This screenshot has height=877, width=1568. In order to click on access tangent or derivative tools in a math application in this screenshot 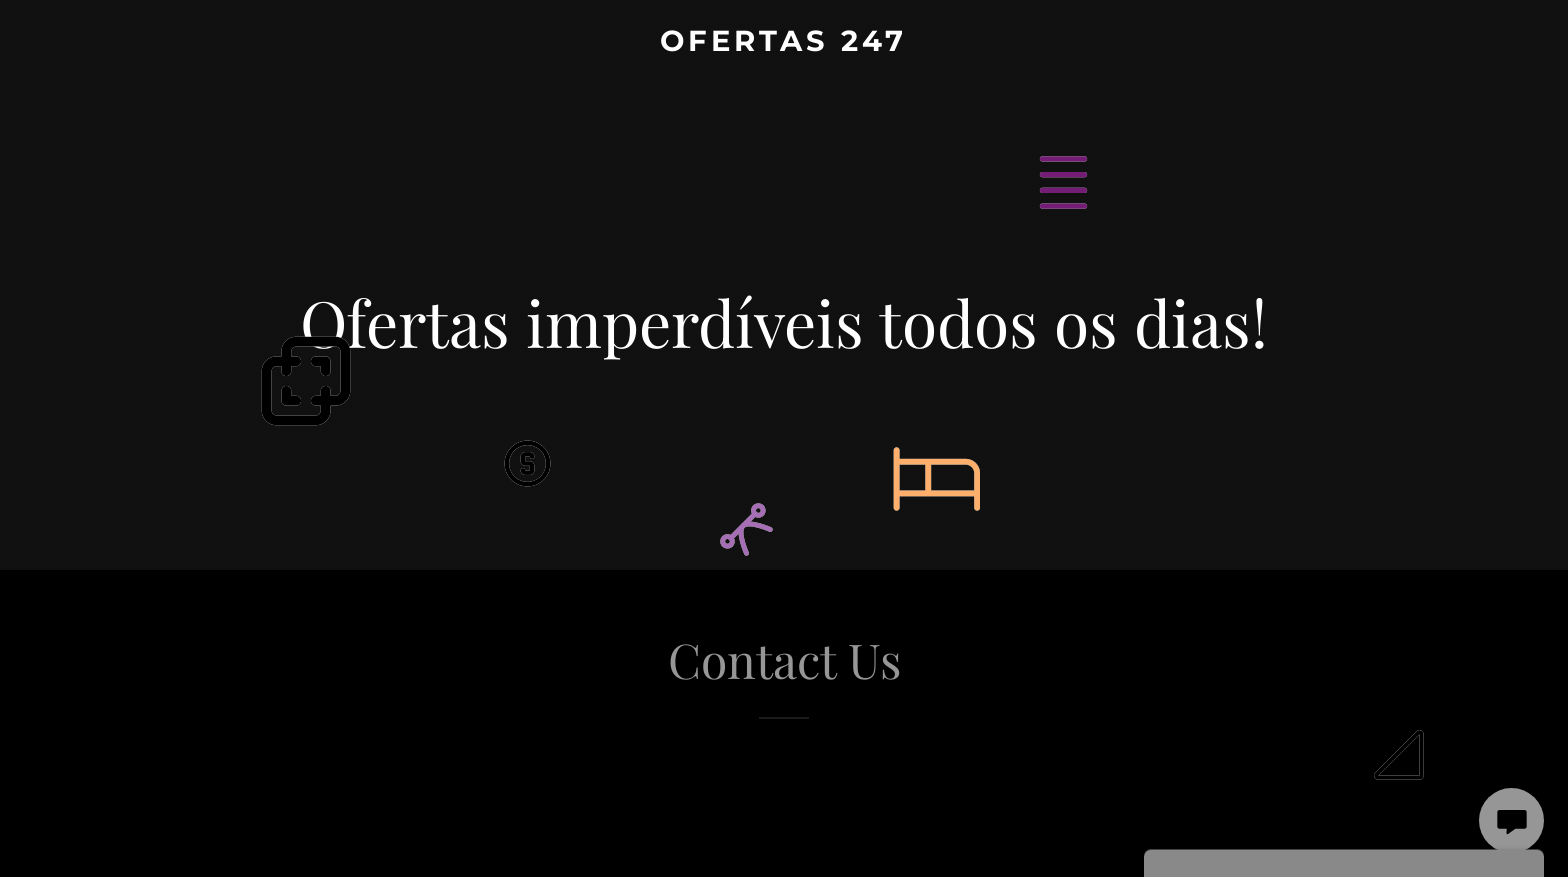, I will do `click(746, 529)`.